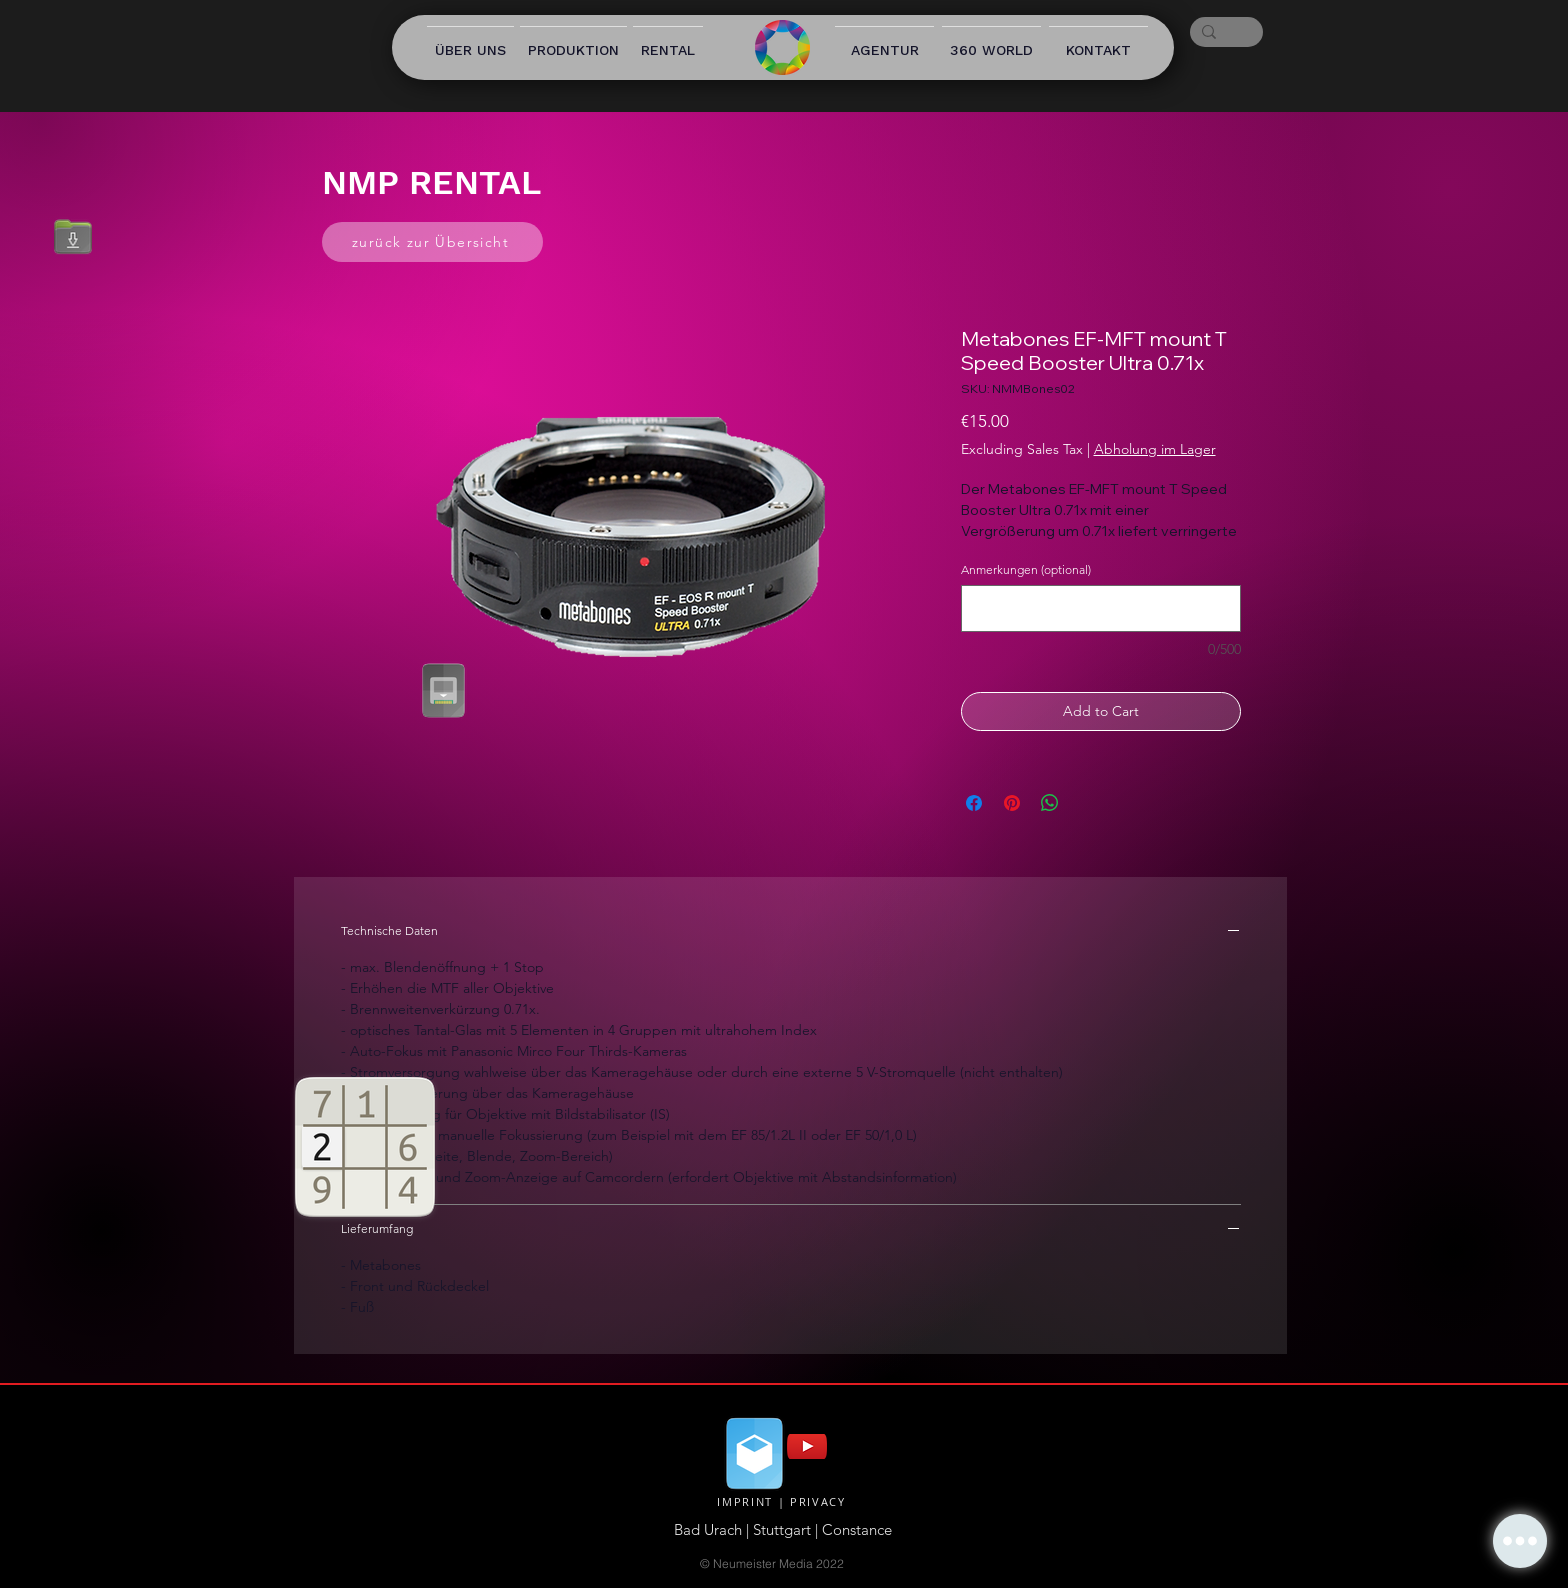 Image resolution: width=1568 pixels, height=1588 pixels. I want to click on game boy advance ROM file, so click(443, 690).